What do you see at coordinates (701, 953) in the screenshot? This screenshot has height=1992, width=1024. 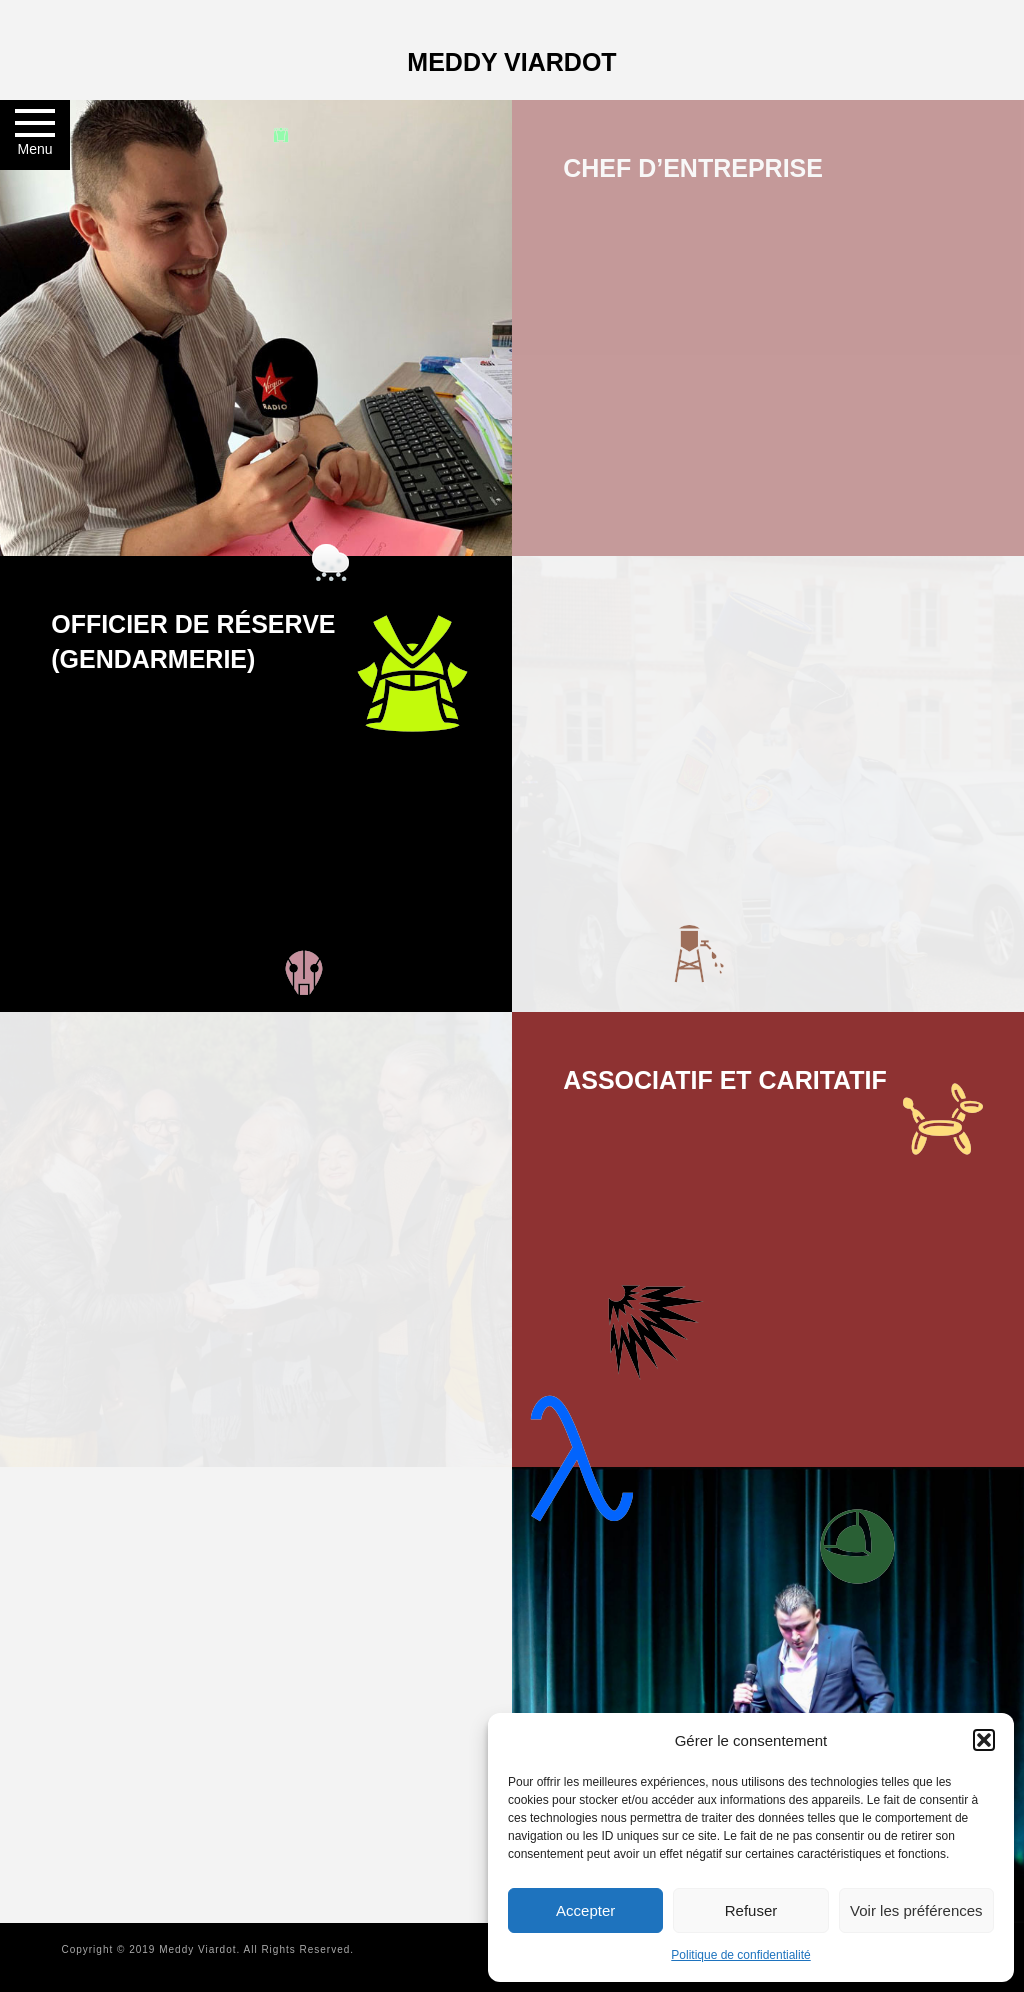 I see `view water storage levels` at bounding box center [701, 953].